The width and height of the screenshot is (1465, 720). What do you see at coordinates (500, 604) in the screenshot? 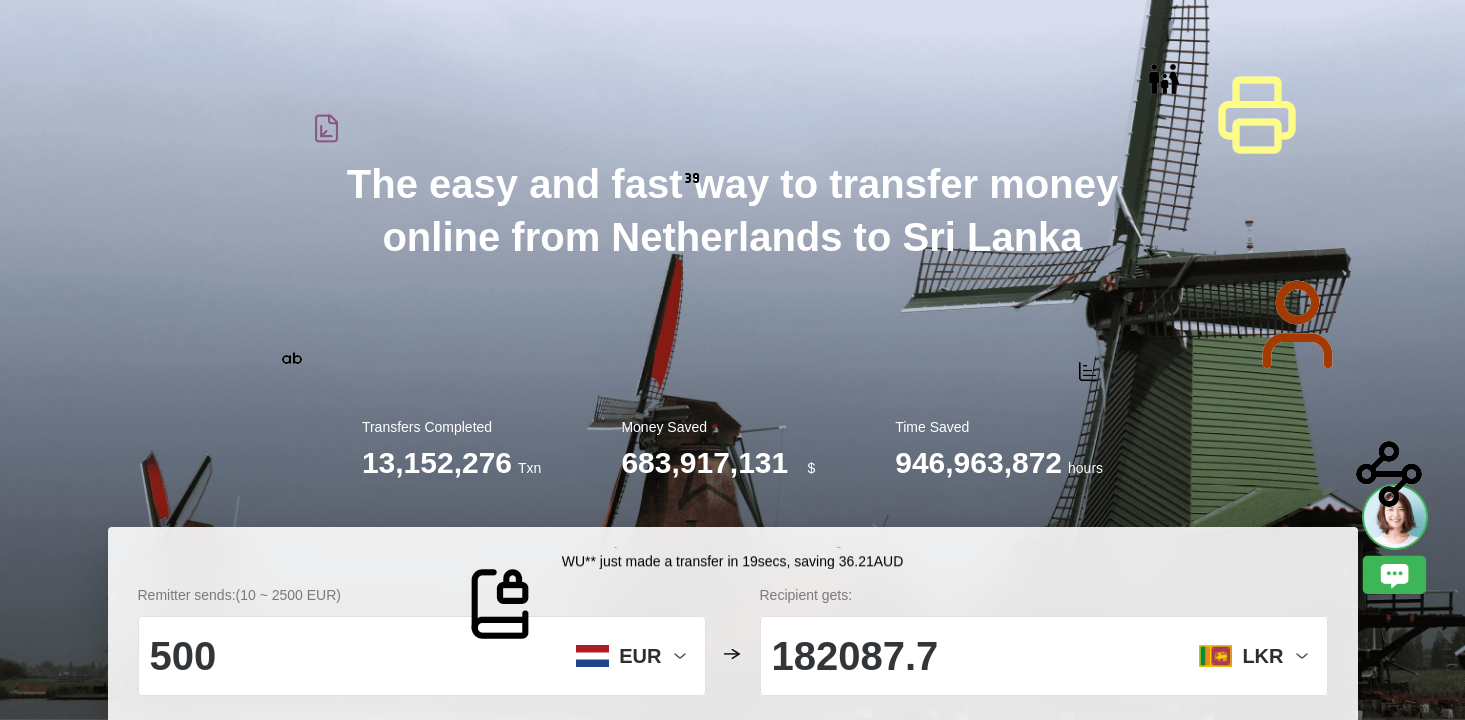
I see `access a protected or locked document` at bounding box center [500, 604].